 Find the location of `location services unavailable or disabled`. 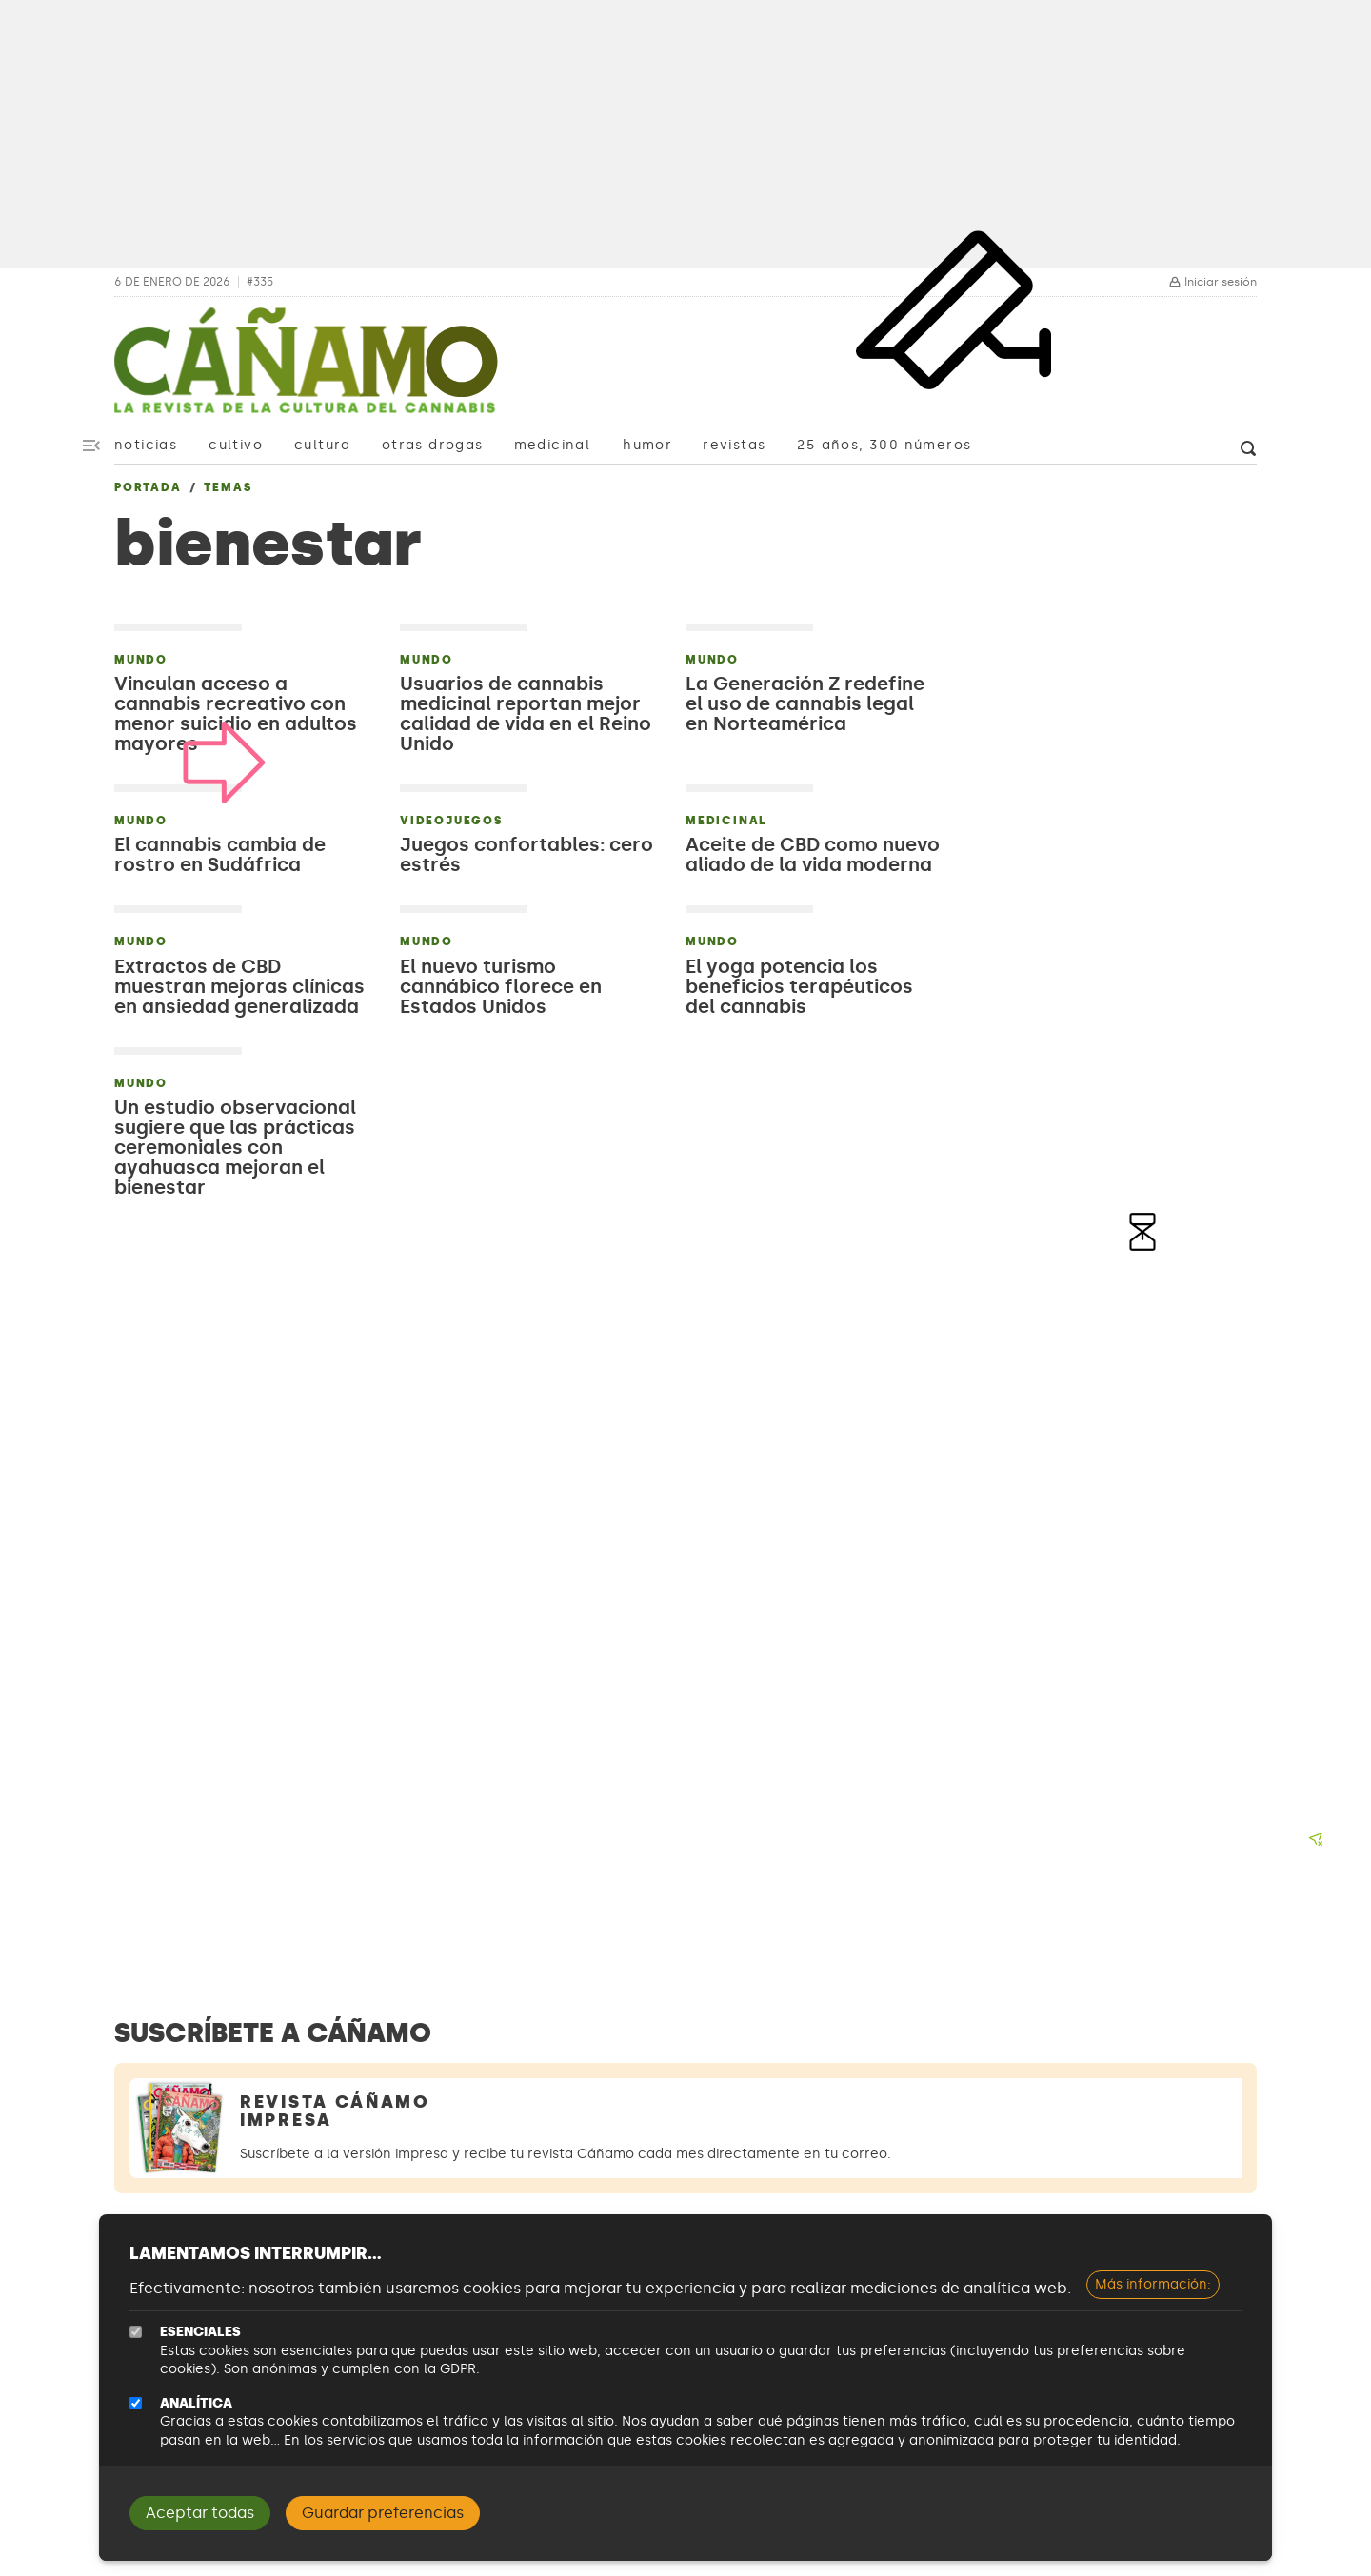

location services unavailable or disabled is located at coordinates (1316, 1839).